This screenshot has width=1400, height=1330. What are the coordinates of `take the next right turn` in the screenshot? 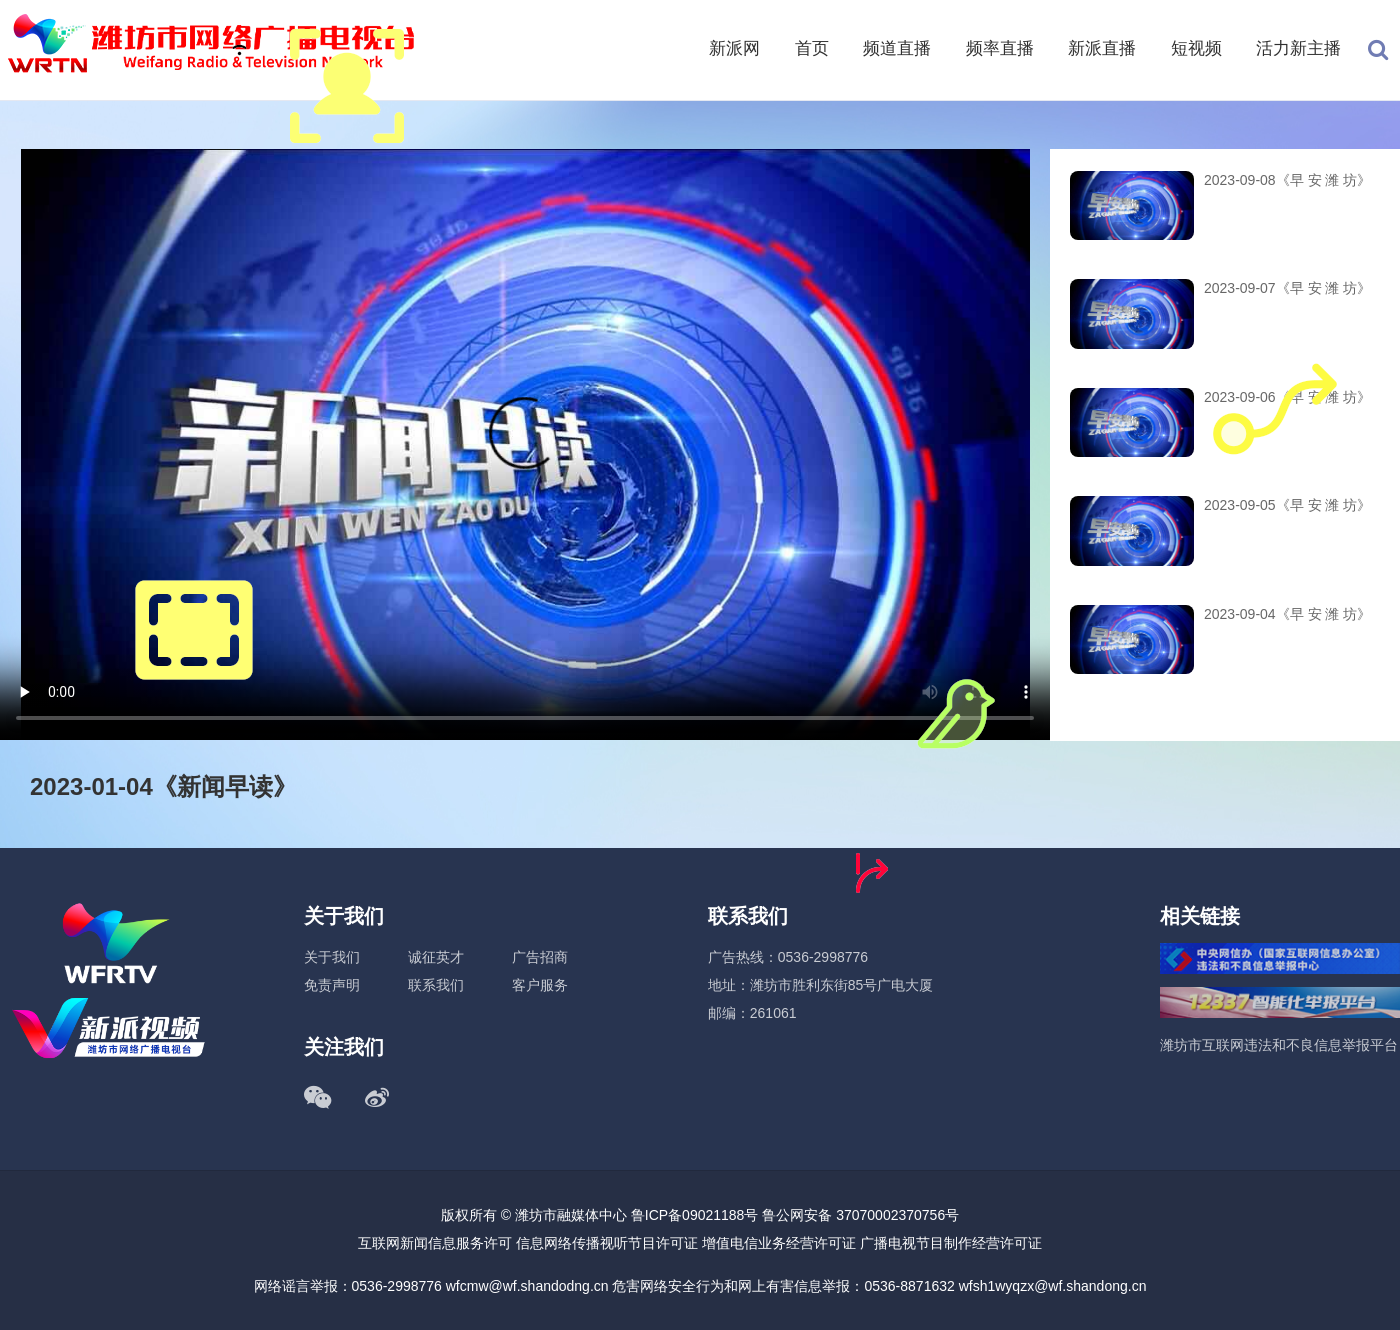 It's located at (870, 873).